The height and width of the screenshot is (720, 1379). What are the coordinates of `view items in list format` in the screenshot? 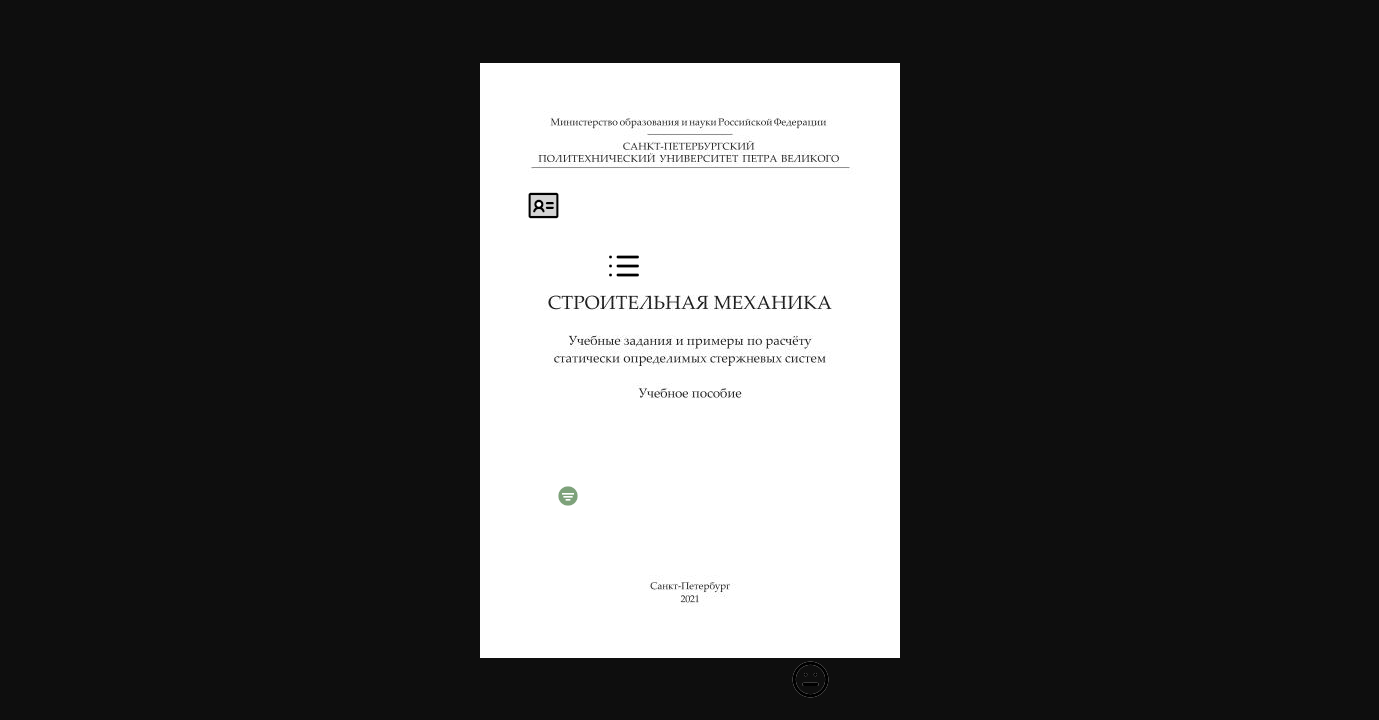 It's located at (624, 266).